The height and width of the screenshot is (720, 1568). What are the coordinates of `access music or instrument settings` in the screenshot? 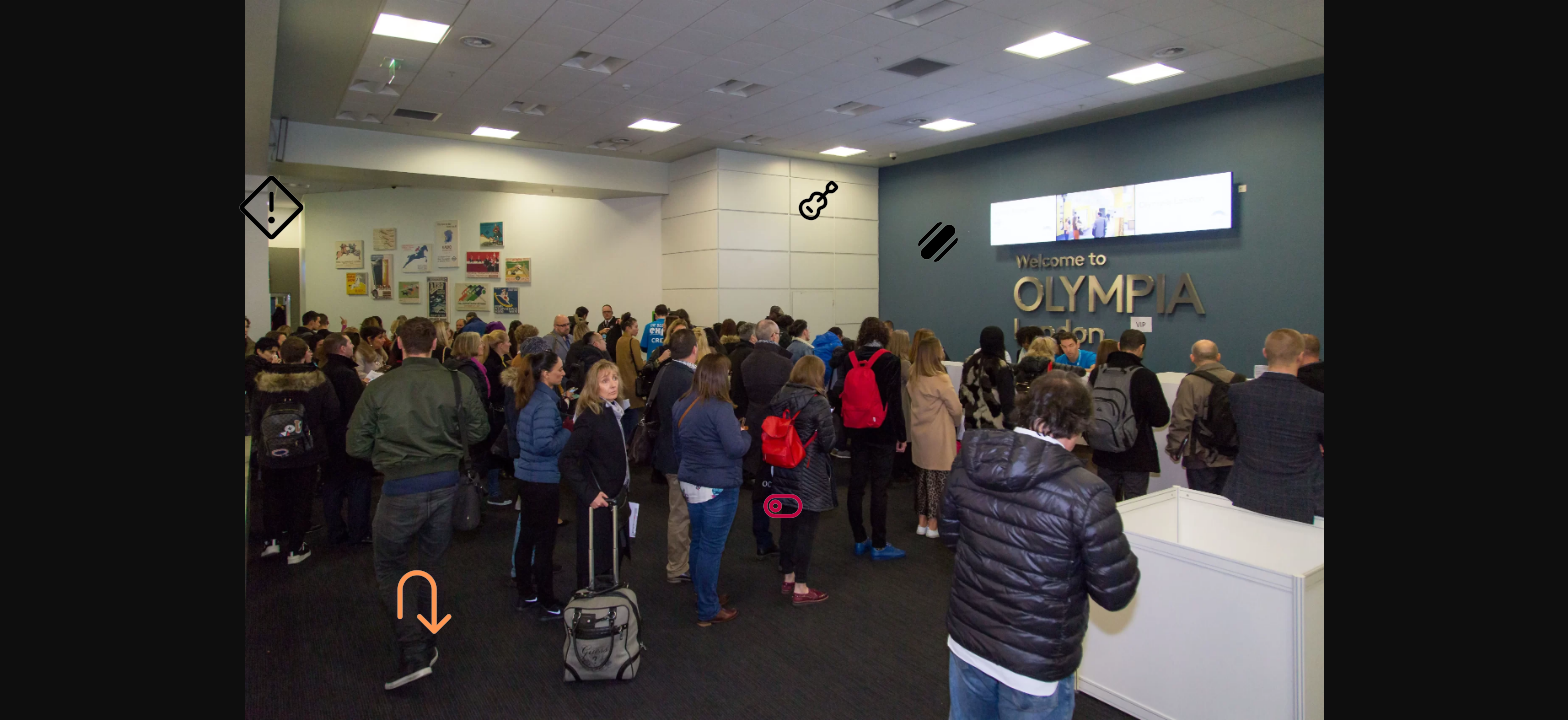 It's located at (818, 200).